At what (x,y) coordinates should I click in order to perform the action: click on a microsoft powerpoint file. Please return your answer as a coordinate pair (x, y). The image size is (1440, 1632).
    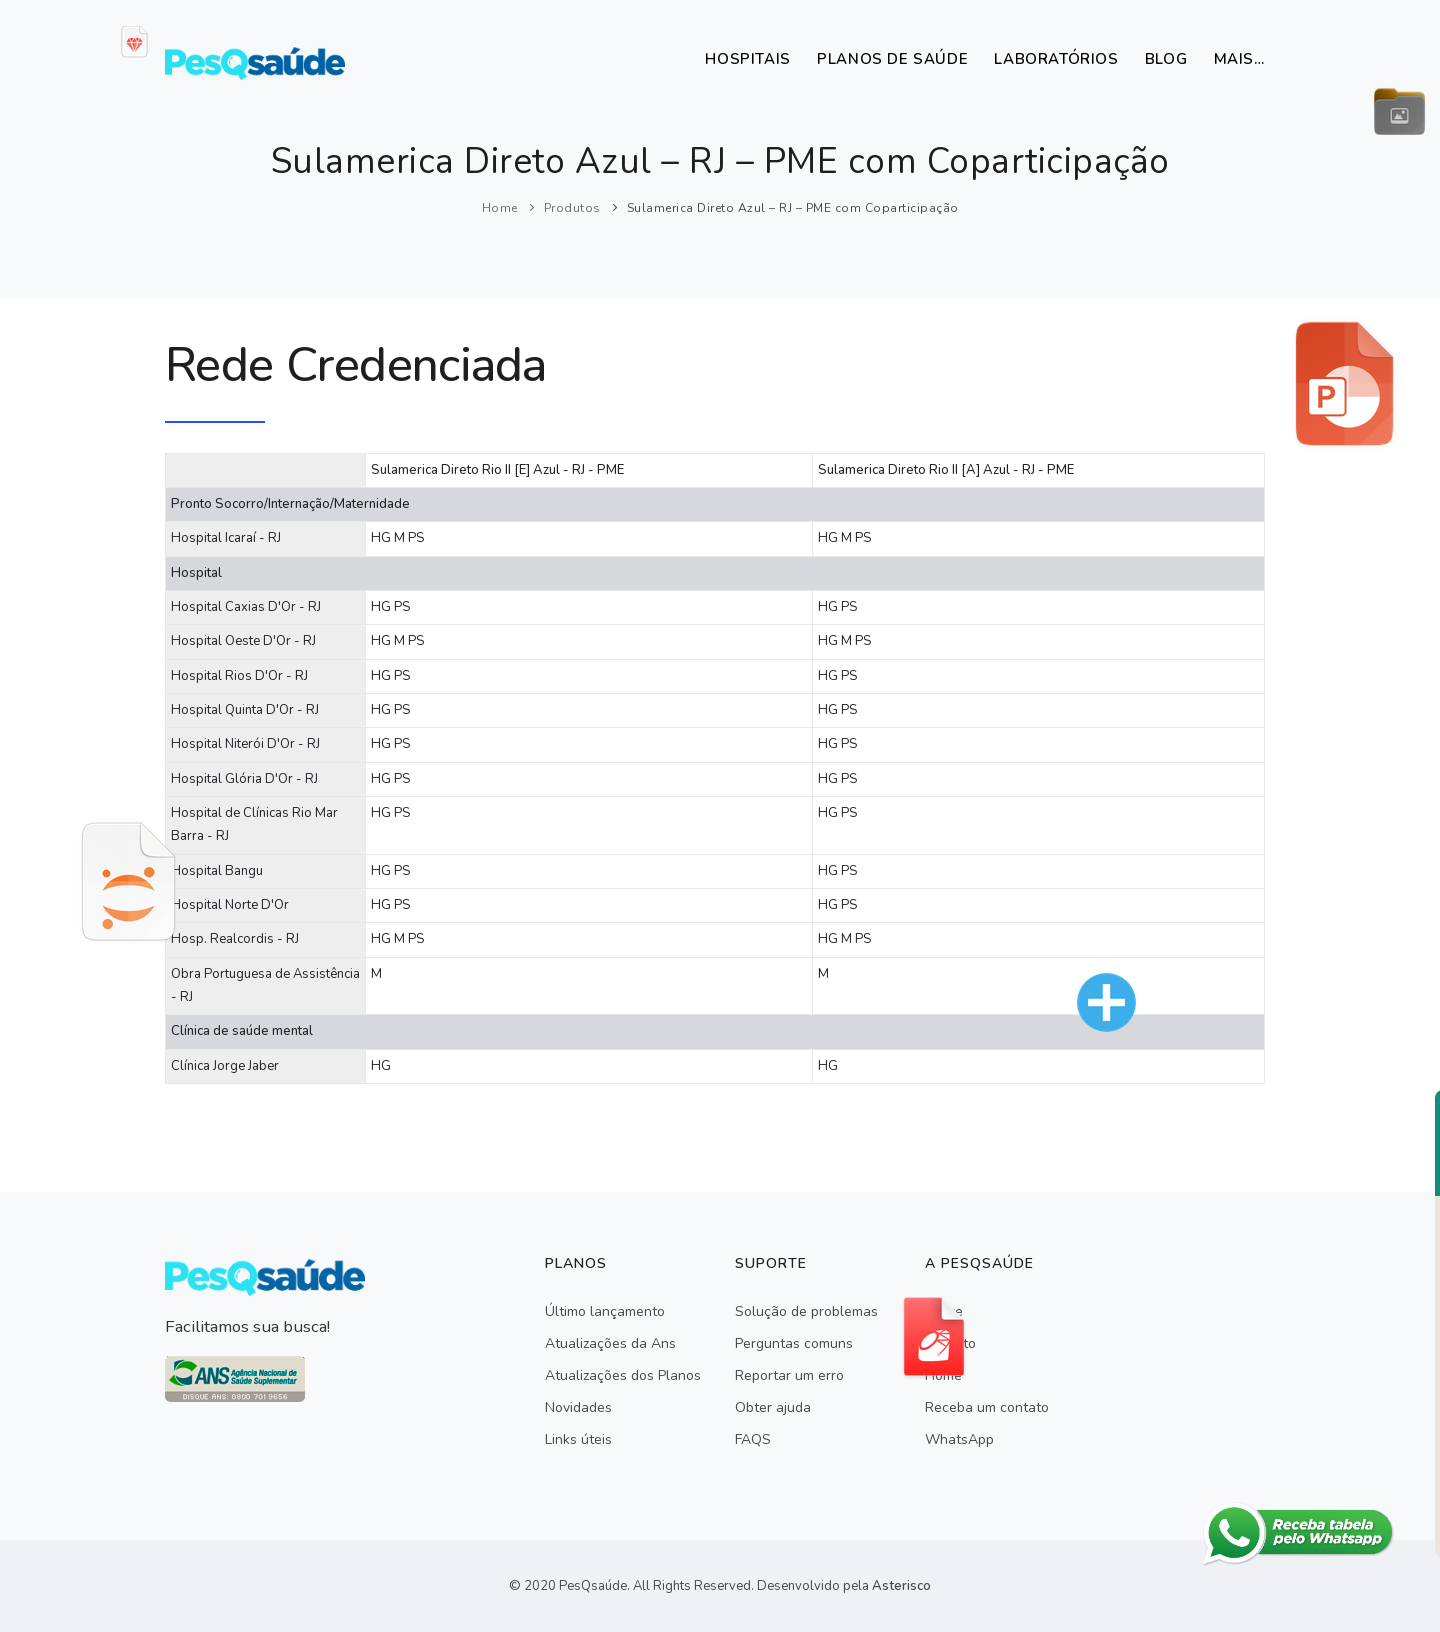
    Looking at the image, I should click on (1344, 383).